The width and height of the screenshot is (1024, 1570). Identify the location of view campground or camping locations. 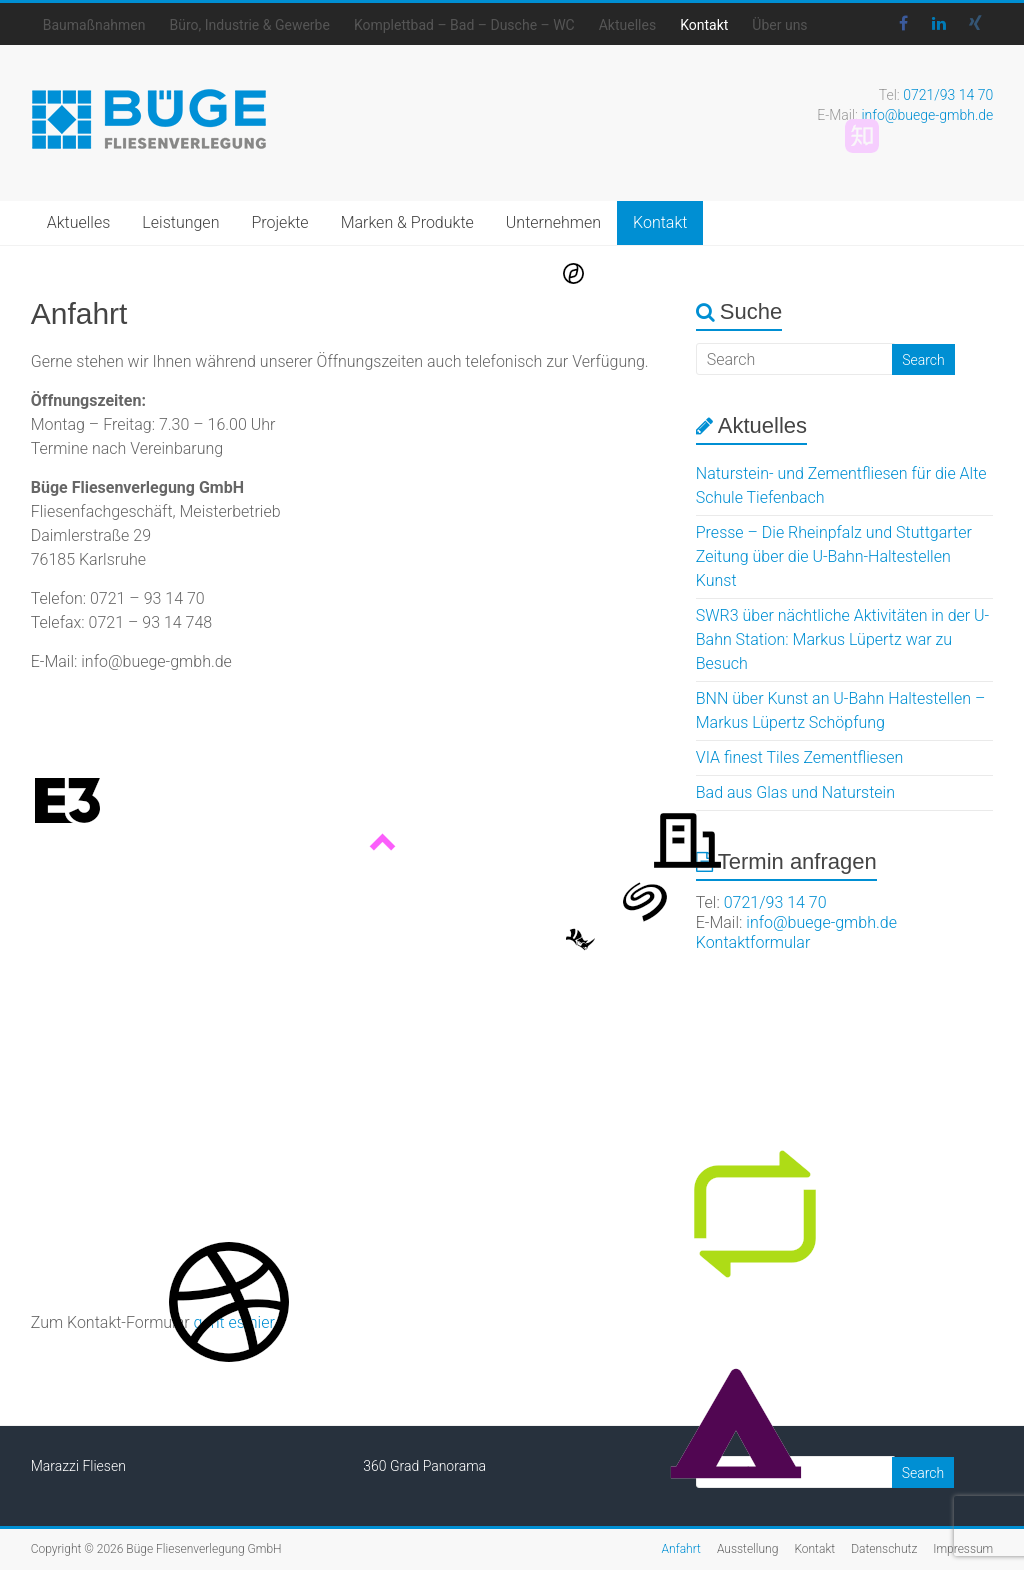
(736, 1425).